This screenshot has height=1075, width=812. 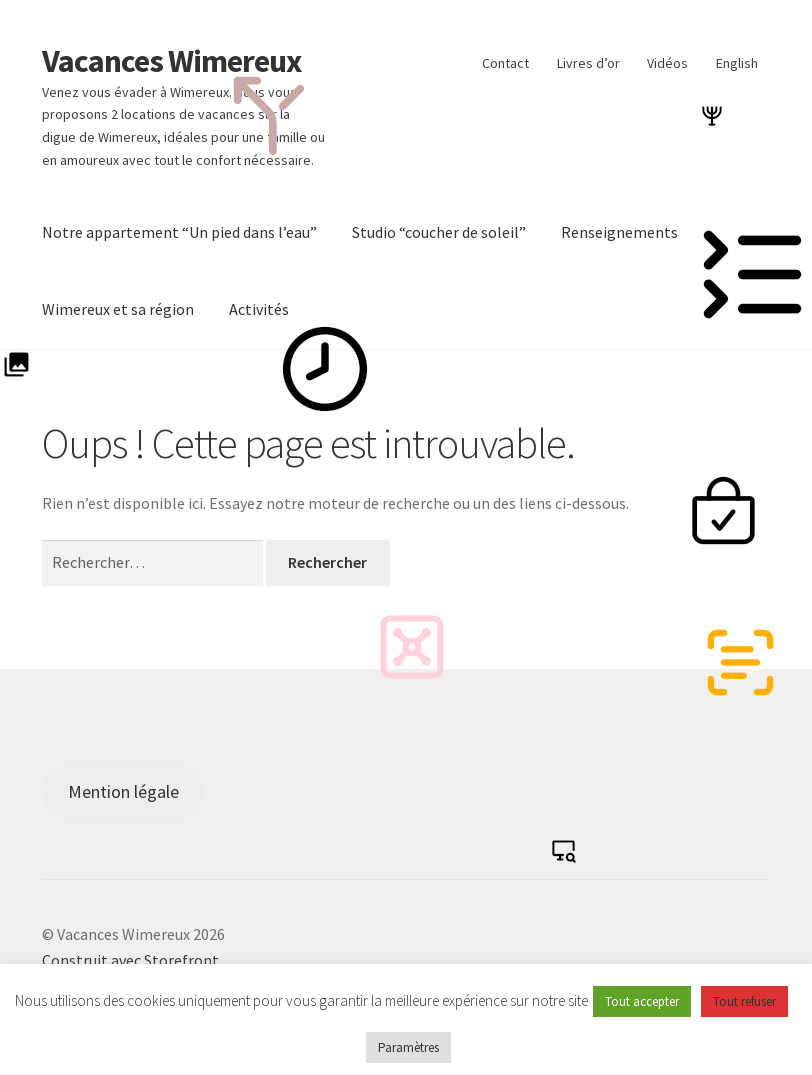 I want to click on indicates Hanukkah-related content or events, so click(x=712, y=116).